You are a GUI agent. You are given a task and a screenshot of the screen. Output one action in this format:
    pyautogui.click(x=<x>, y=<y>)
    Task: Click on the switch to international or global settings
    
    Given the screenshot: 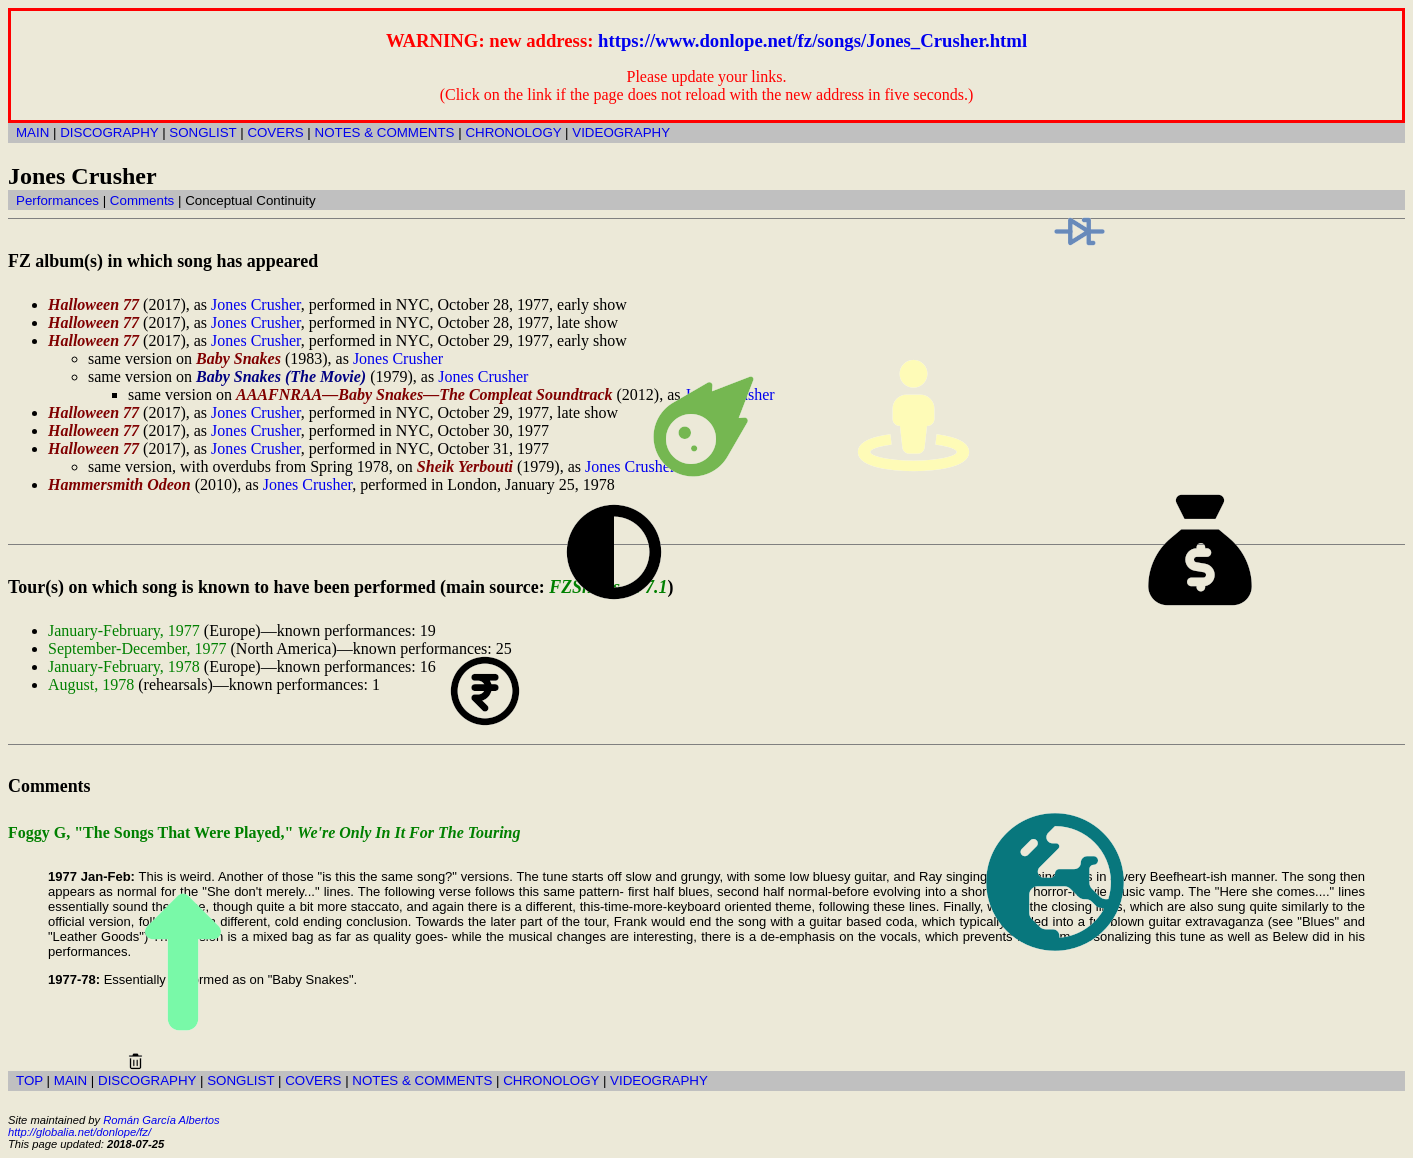 What is the action you would take?
    pyautogui.click(x=1055, y=882)
    